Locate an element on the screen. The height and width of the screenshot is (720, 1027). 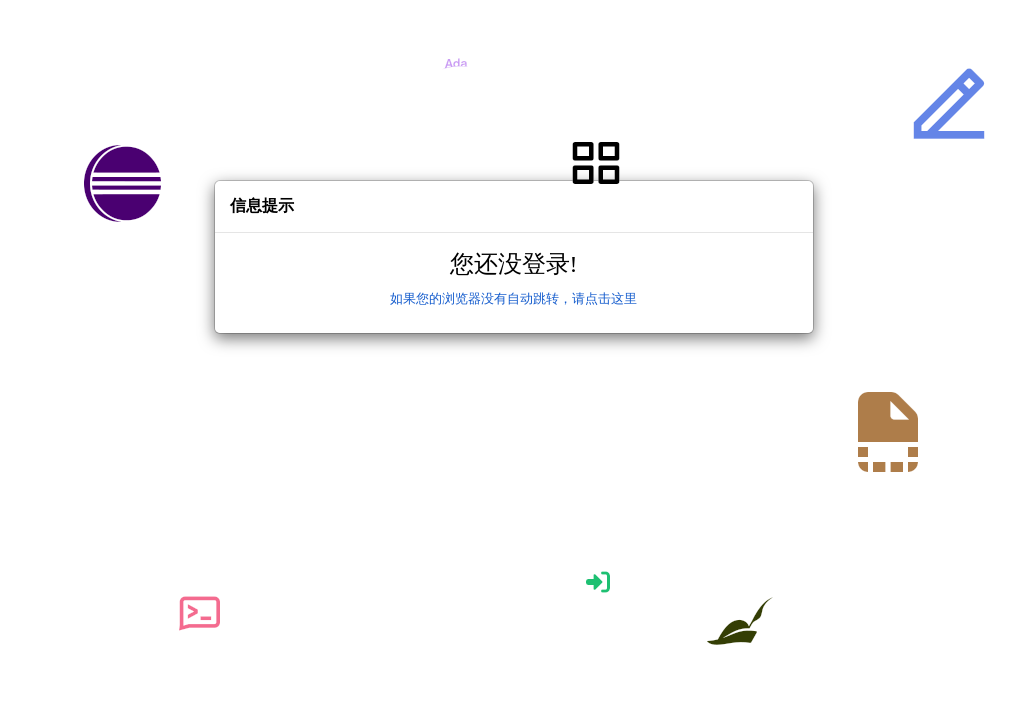
open Eclipse IDE application is located at coordinates (122, 183).